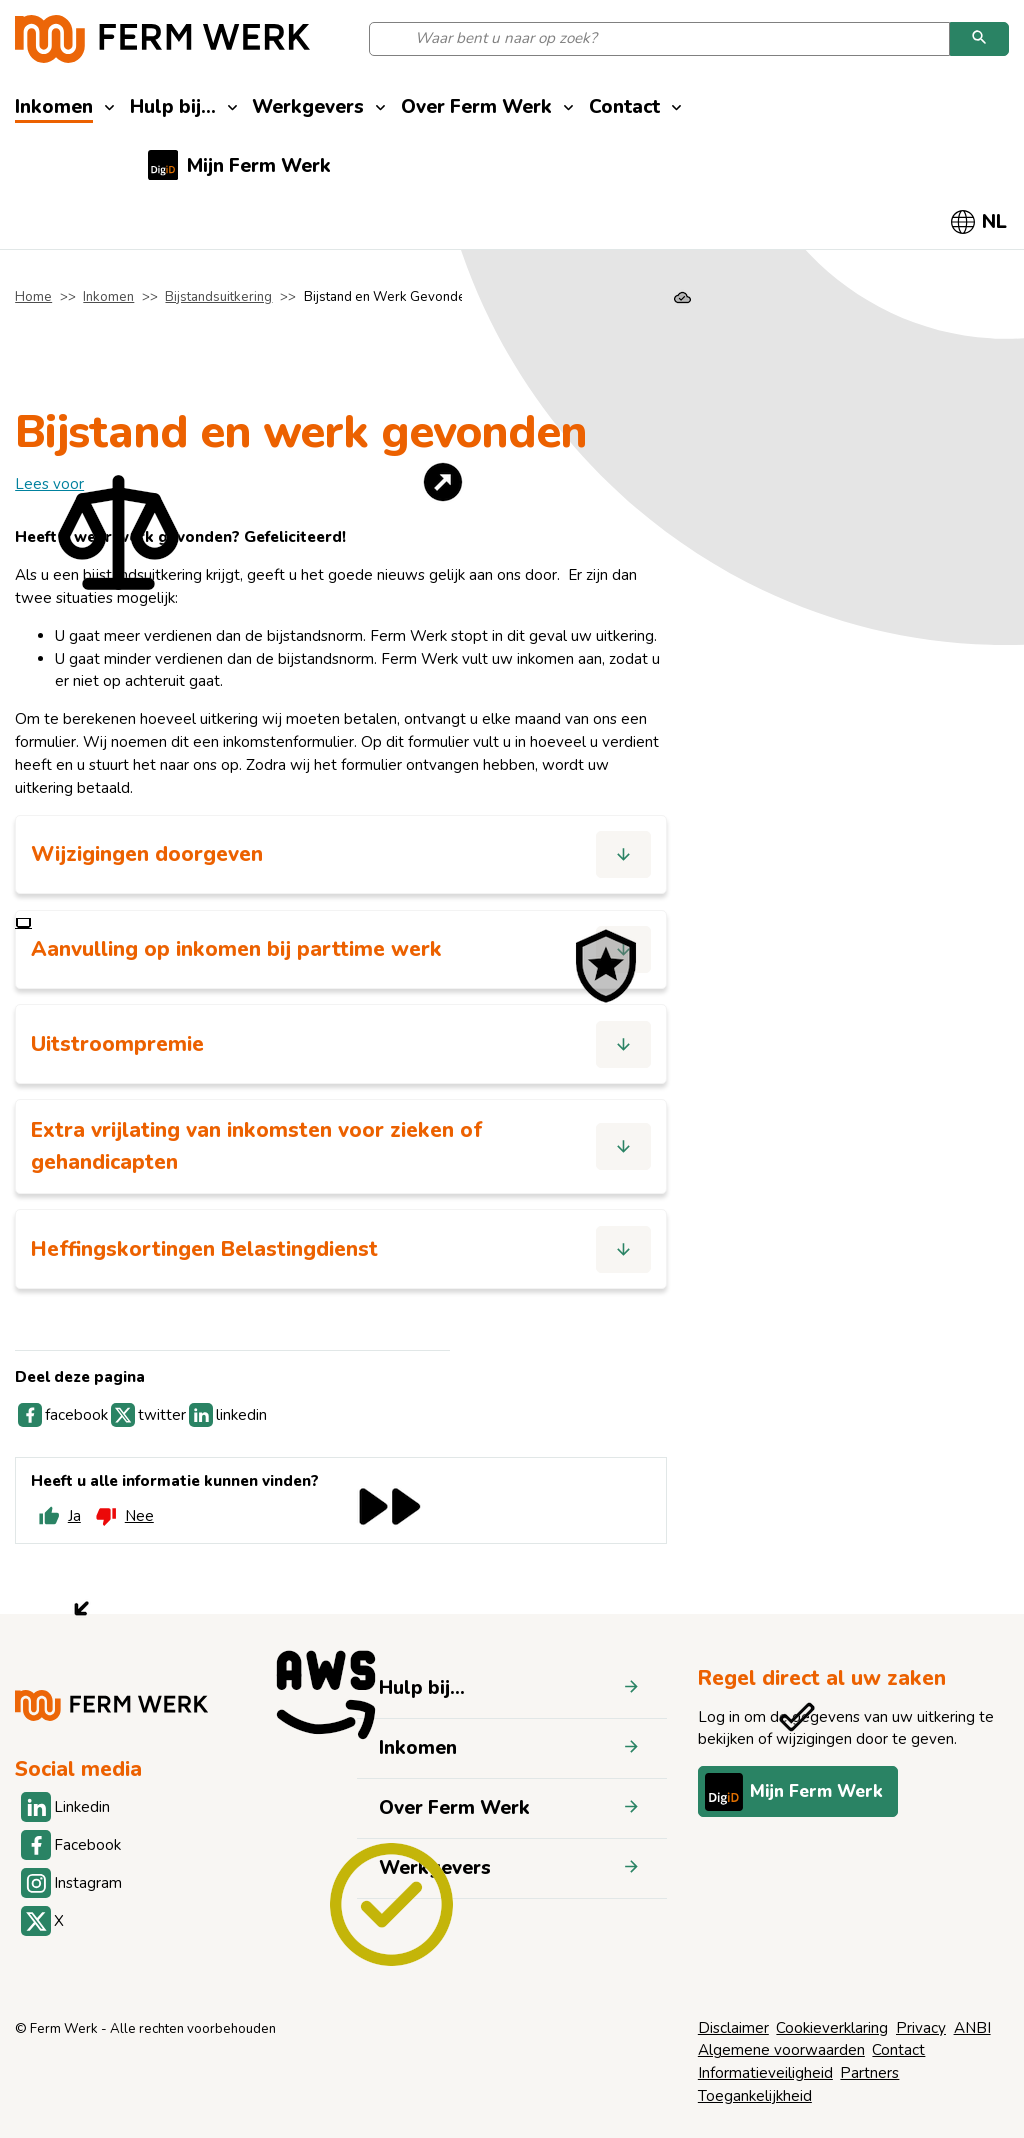 The height and width of the screenshot is (2138, 1024). Describe the element at coordinates (326, 1690) in the screenshot. I see `access Amazon Web Services console` at that location.